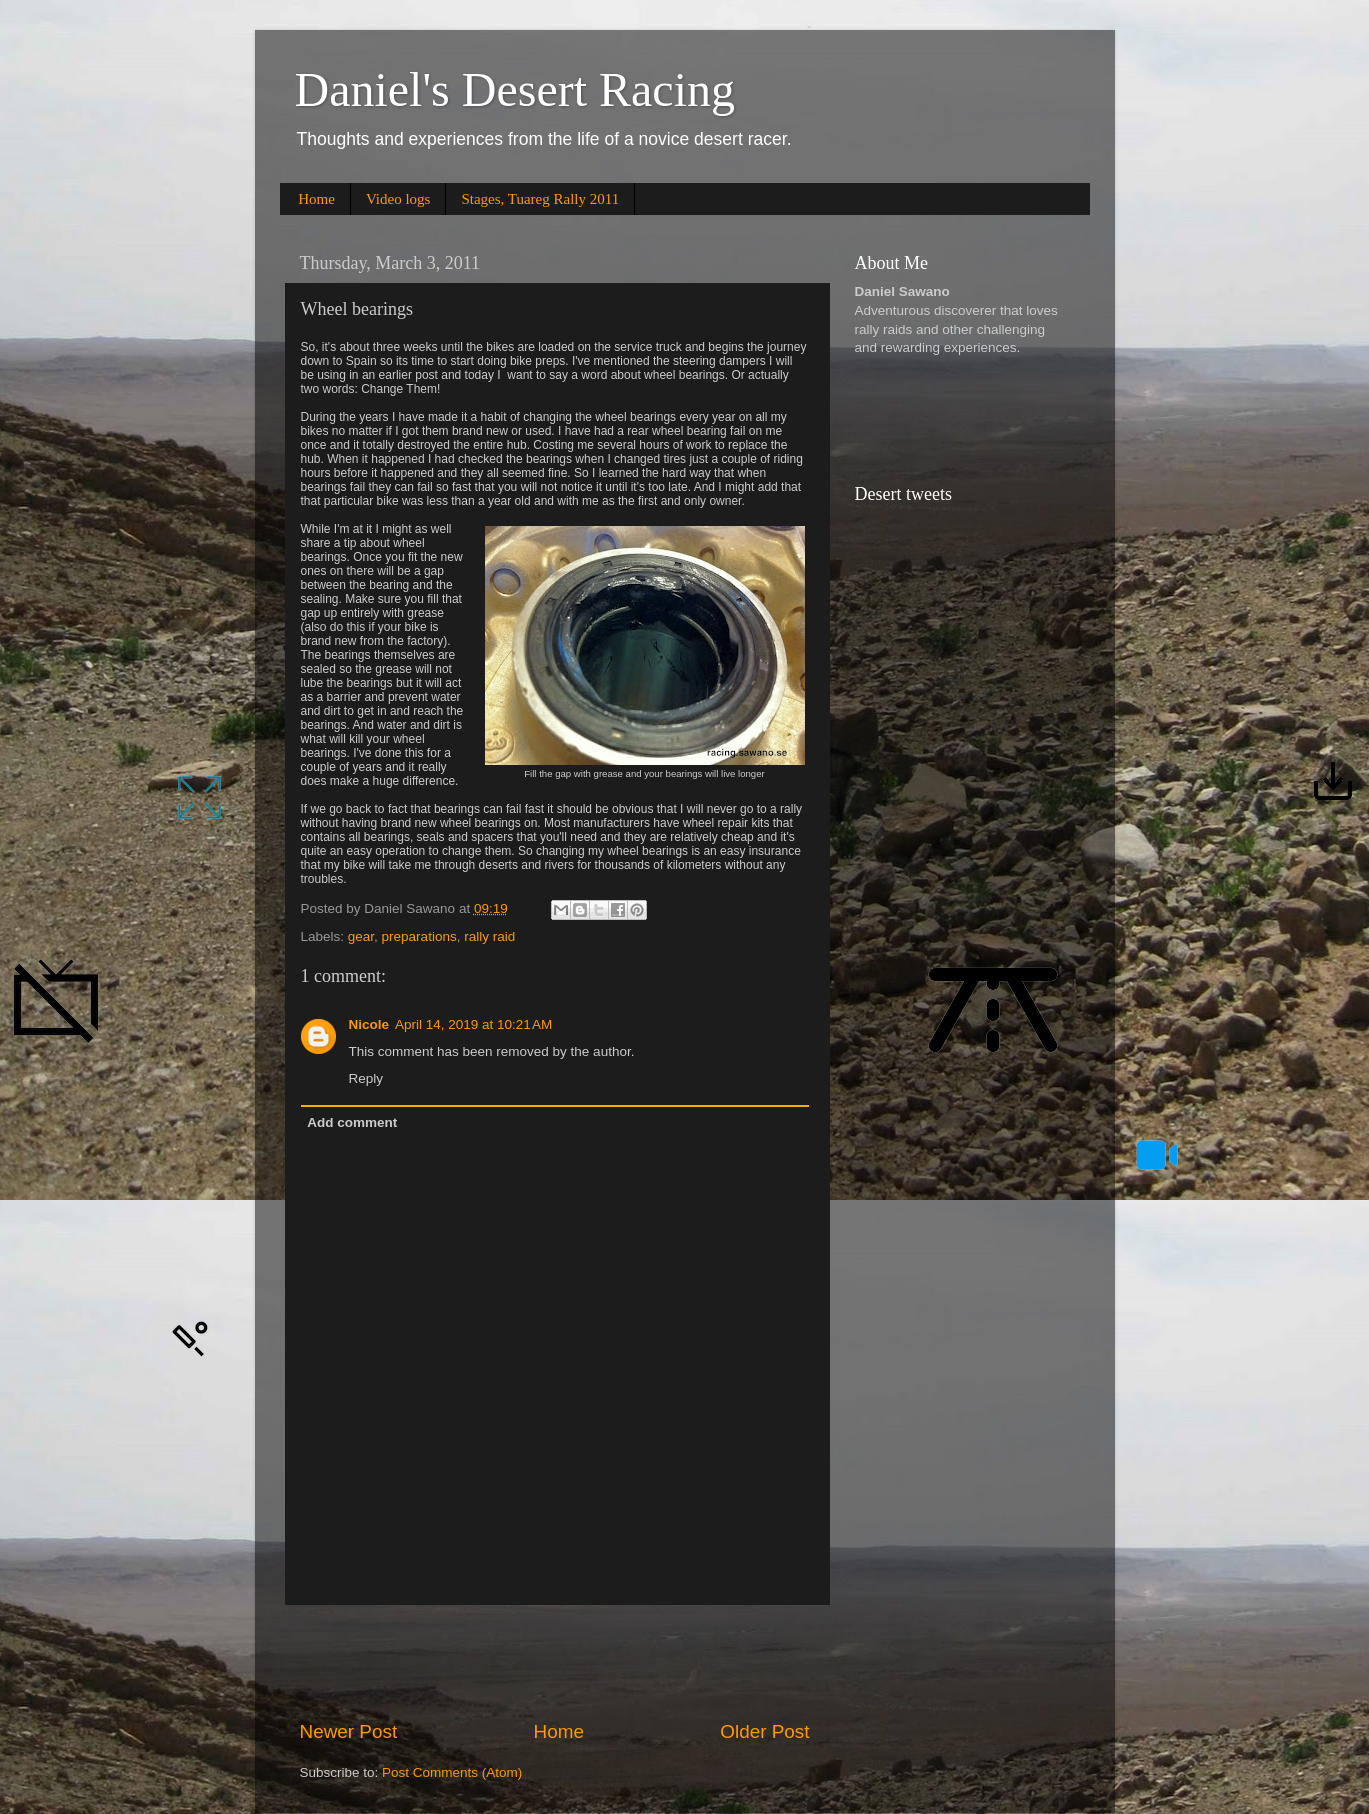 Image resolution: width=1369 pixels, height=1814 pixels. Describe the element at coordinates (56, 1001) in the screenshot. I see `tv or display is currently off or disabled` at that location.